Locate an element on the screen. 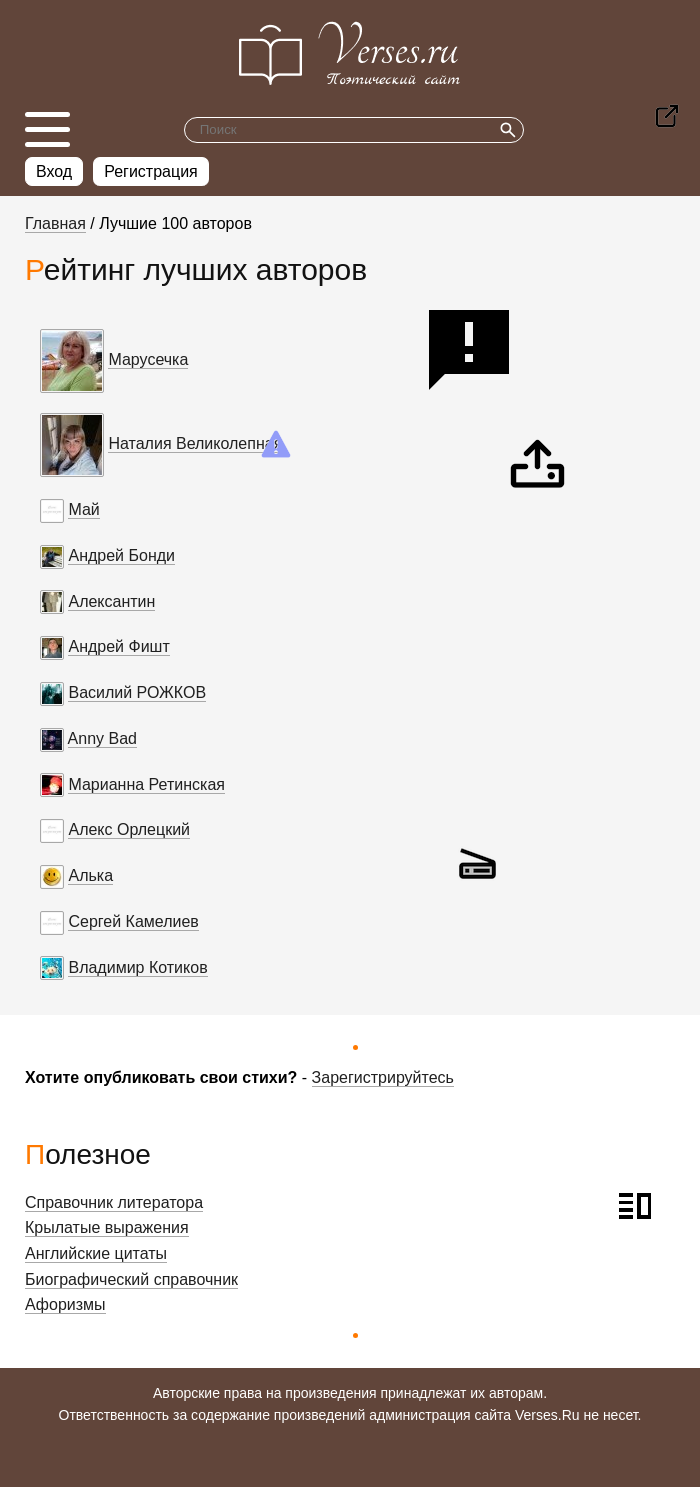 The height and width of the screenshot is (1487, 700). indicates a warning or caution state is located at coordinates (276, 445).